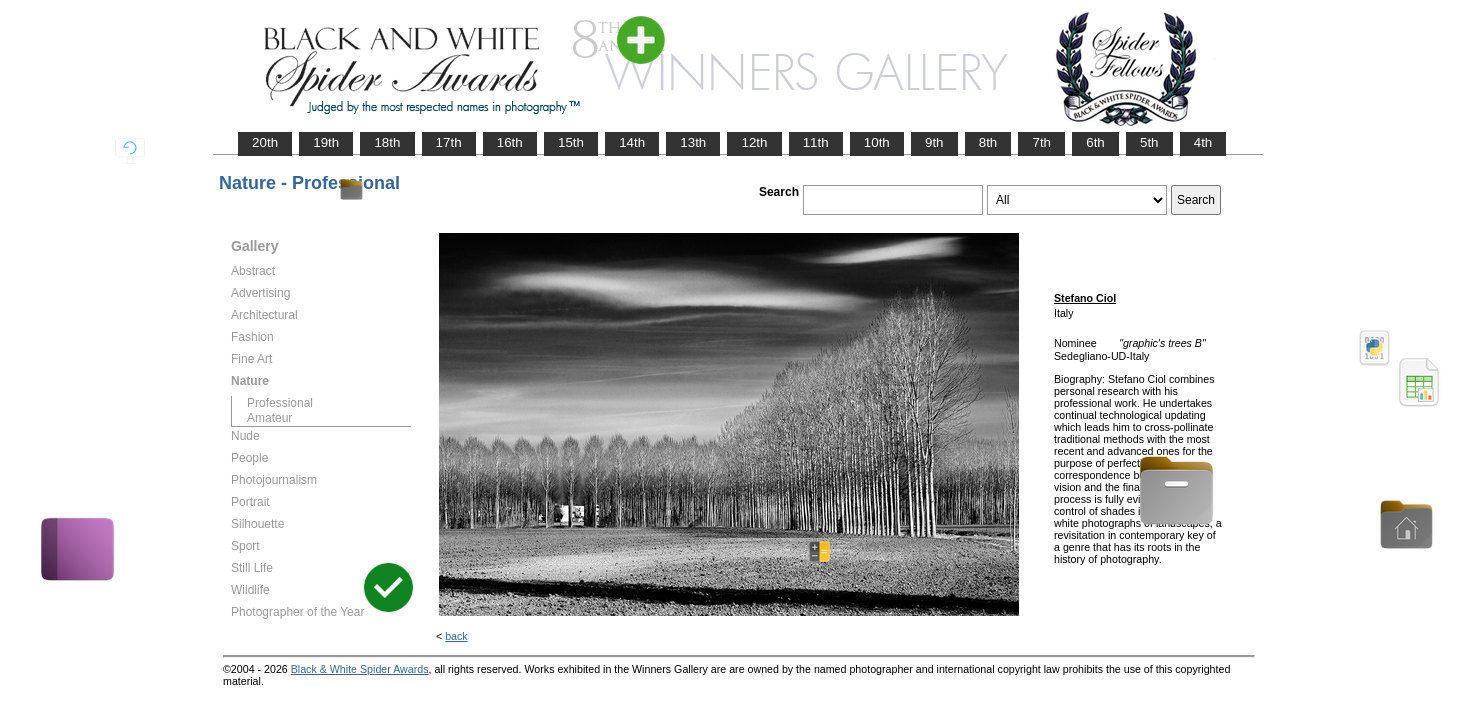 This screenshot has height=720, width=1476. Describe the element at coordinates (351, 189) in the screenshot. I see `an open folder containing files` at that location.